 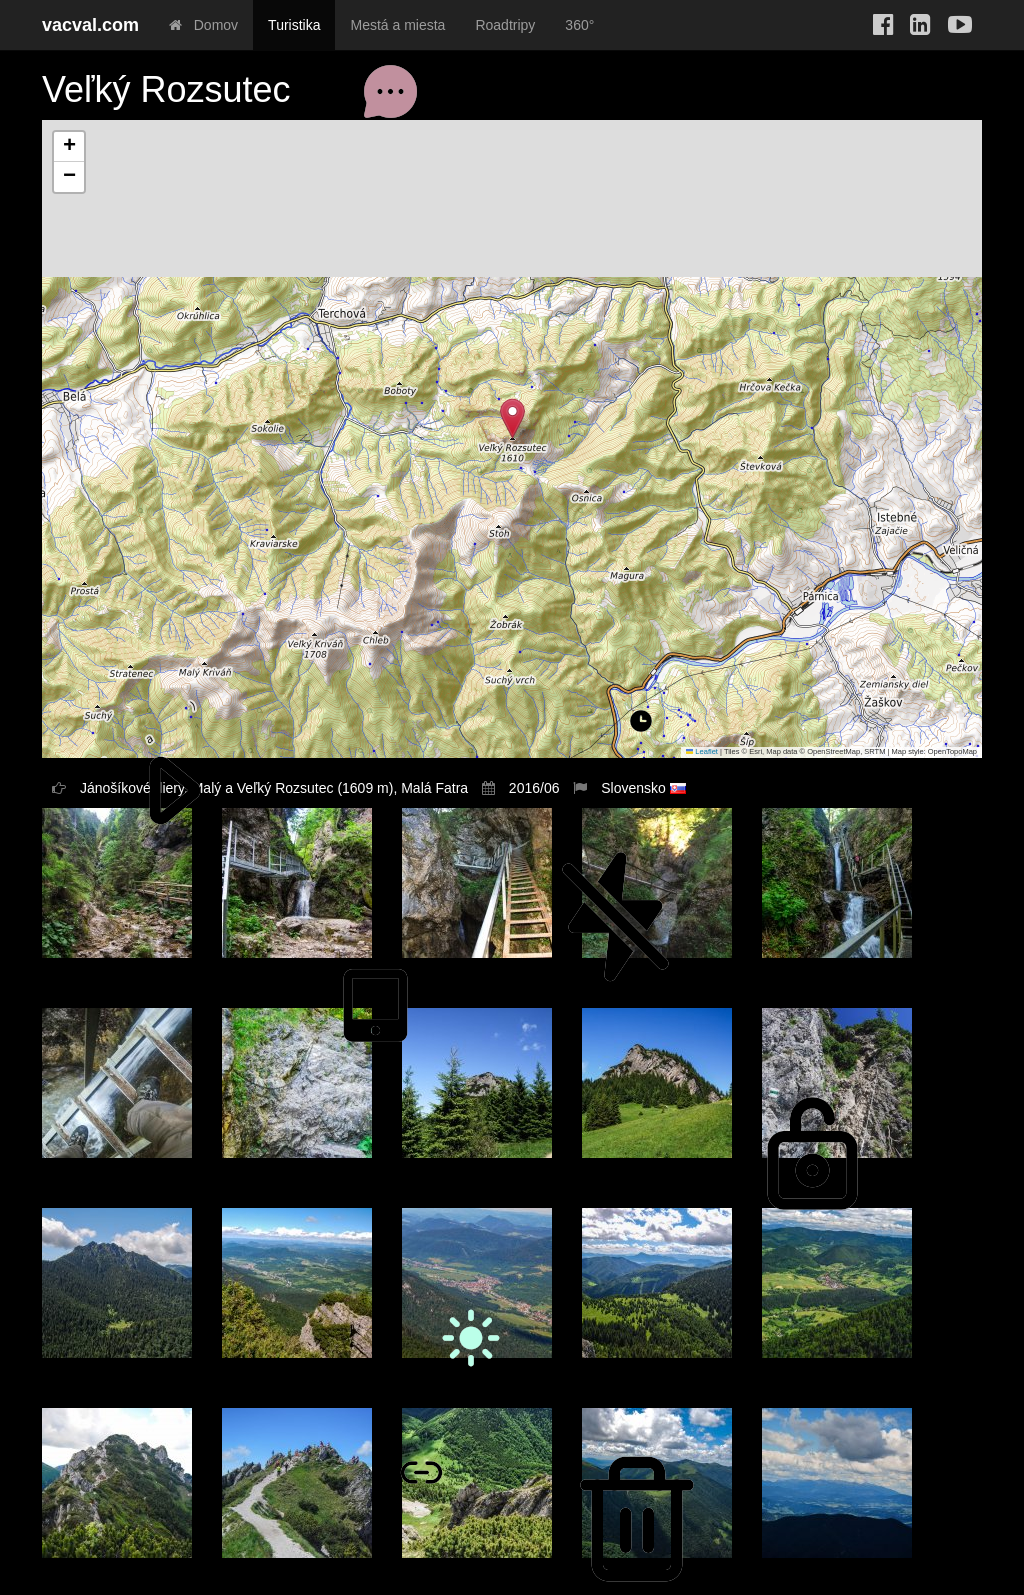 What do you see at coordinates (169, 790) in the screenshot?
I see `navigate to the next screen or step` at bounding box center [169, 790].